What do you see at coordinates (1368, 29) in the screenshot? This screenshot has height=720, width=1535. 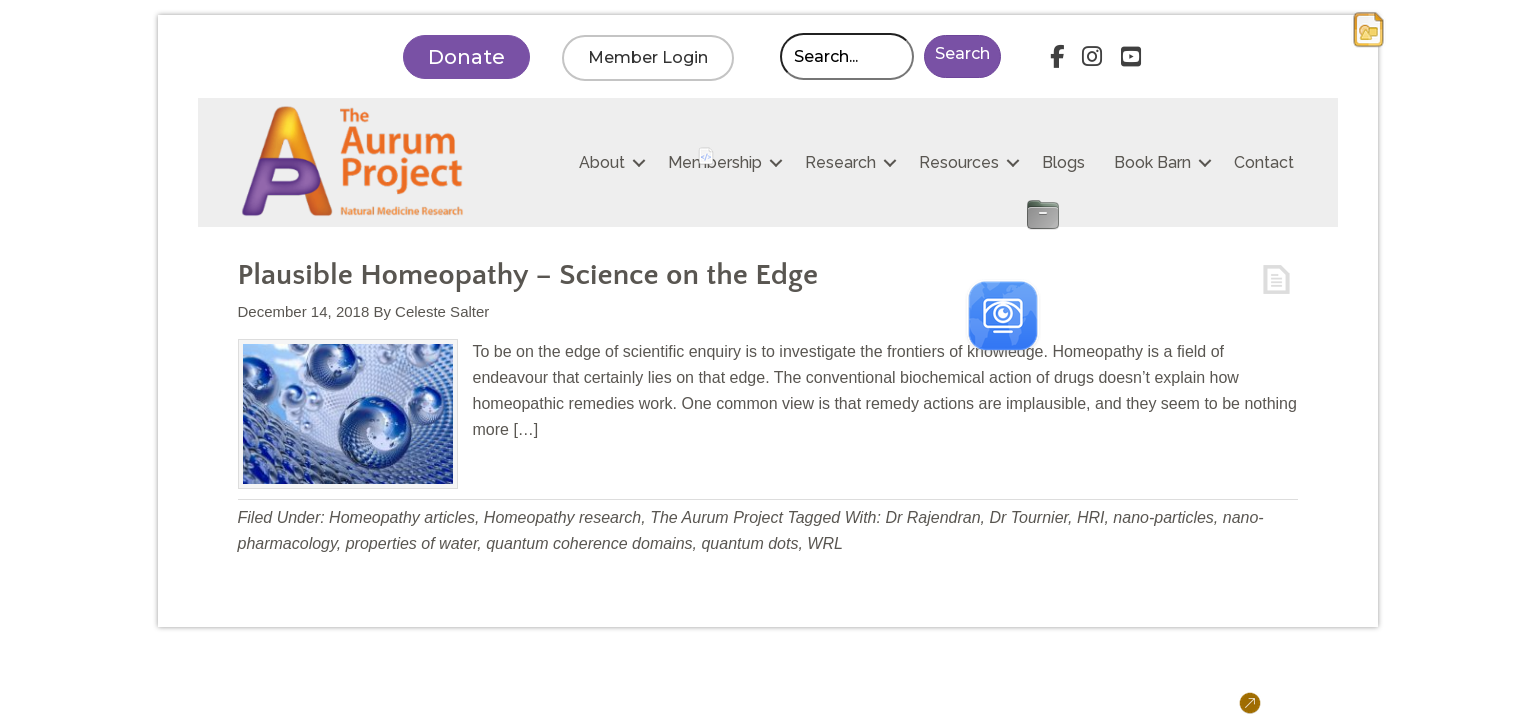 I see `a libreoffice draw document file` at bounding box center [1368, 29].